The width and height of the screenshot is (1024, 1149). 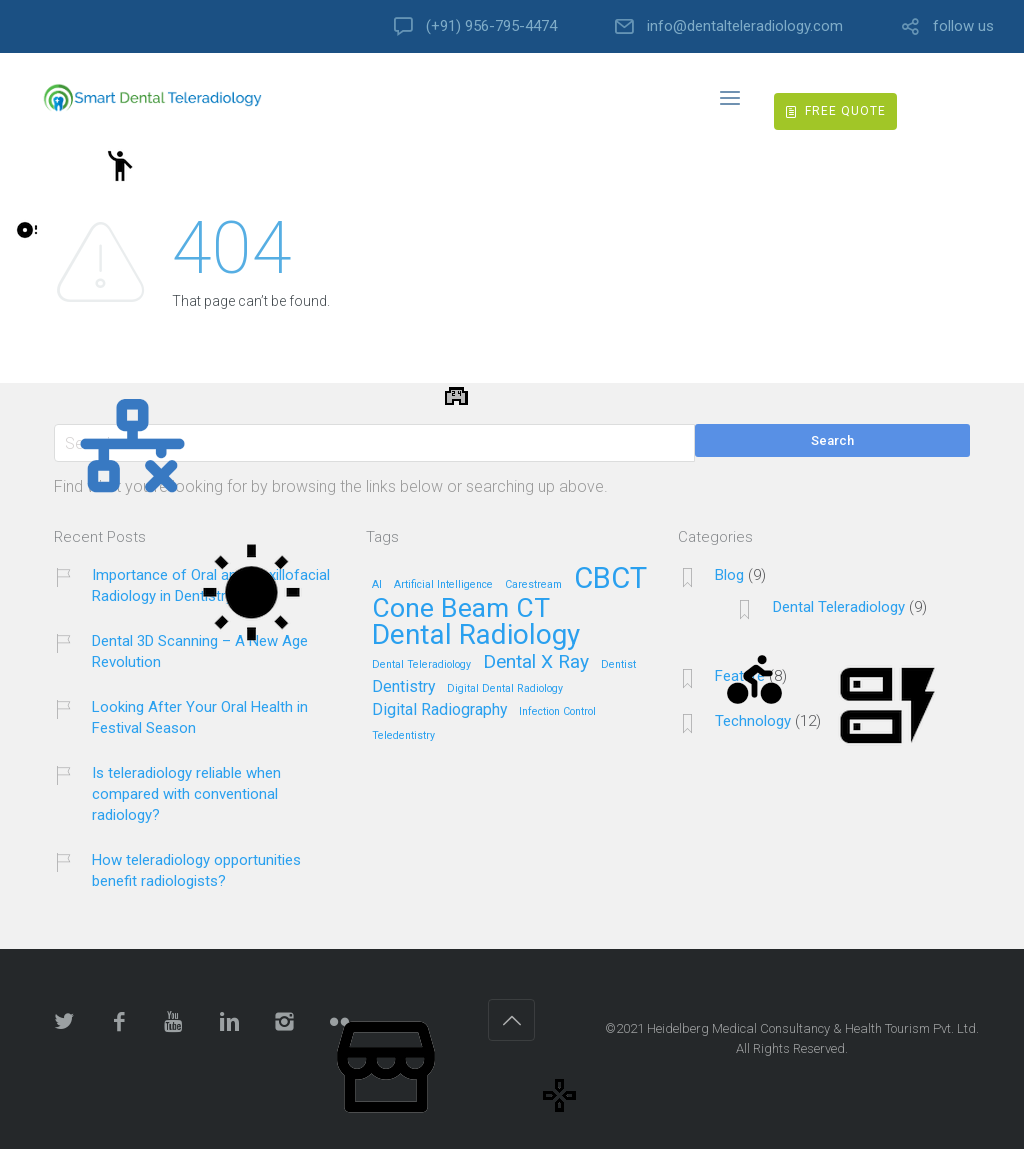 What do you see at coordinates (386, 1067) in the screenshot?
I see `access the online store or marketplace` at bounding box center [386, 1067].